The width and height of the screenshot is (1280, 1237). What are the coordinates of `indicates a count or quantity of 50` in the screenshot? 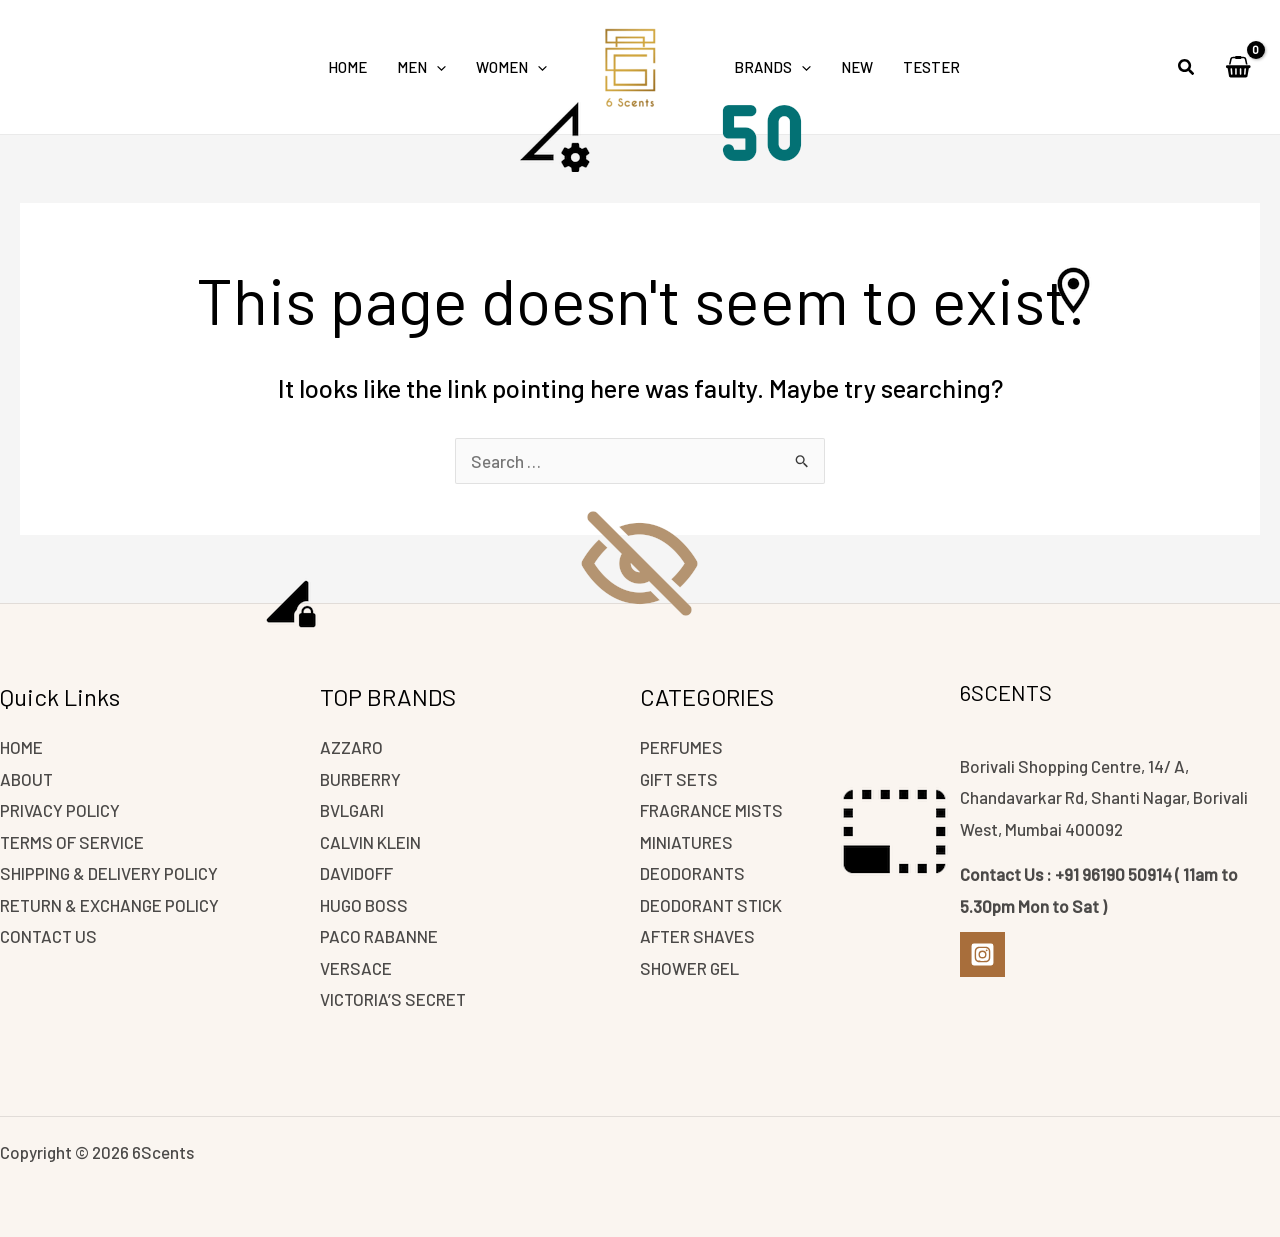 It's located at (762, 133).